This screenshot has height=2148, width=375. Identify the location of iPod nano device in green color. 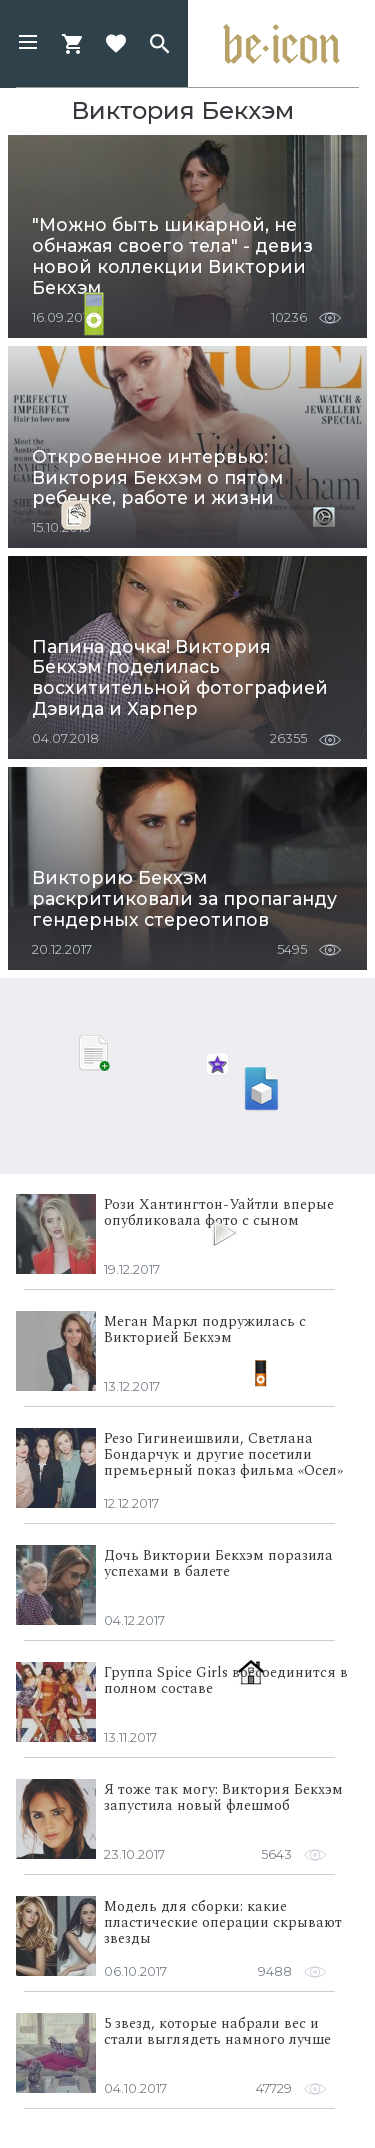
(94, 314).